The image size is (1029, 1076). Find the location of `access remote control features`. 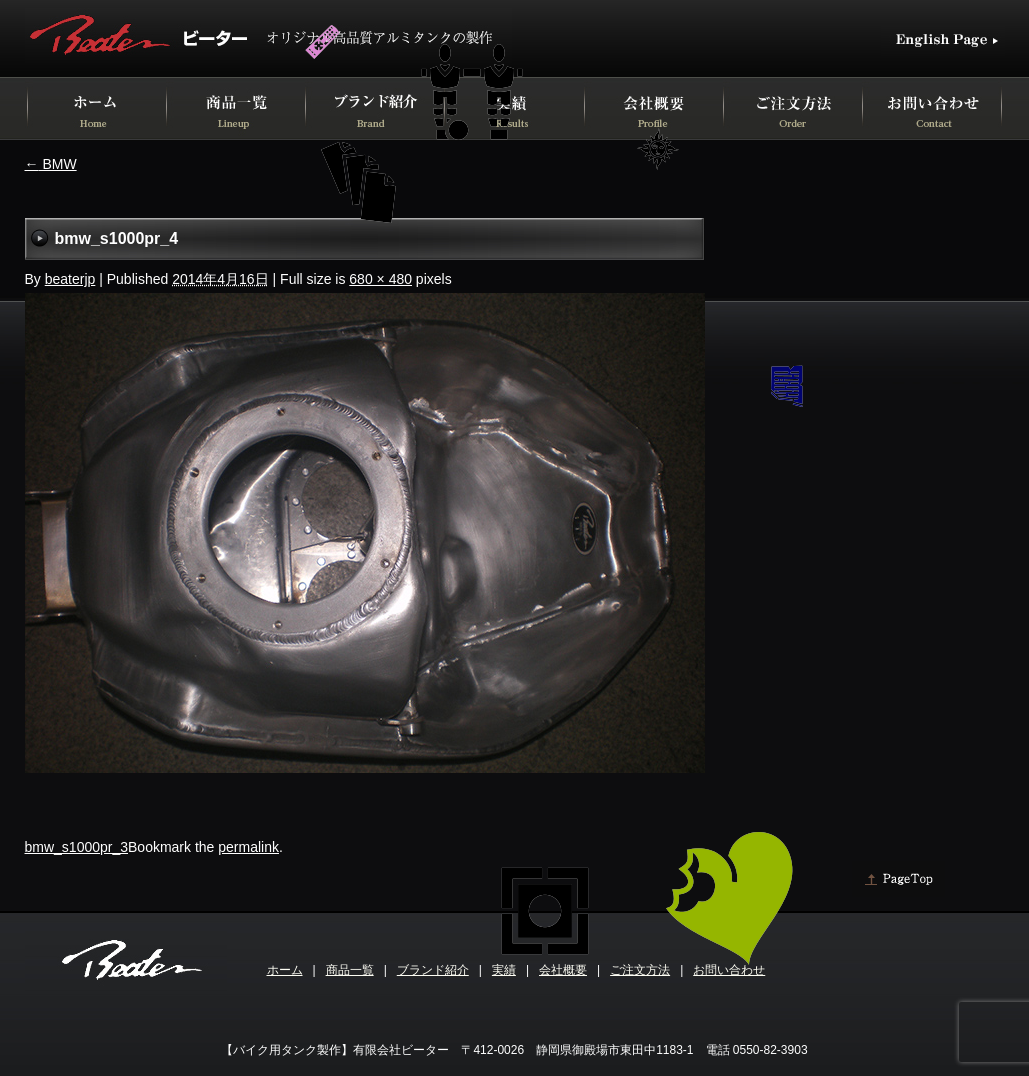

access remote control features is located at coordinates (322, 41).